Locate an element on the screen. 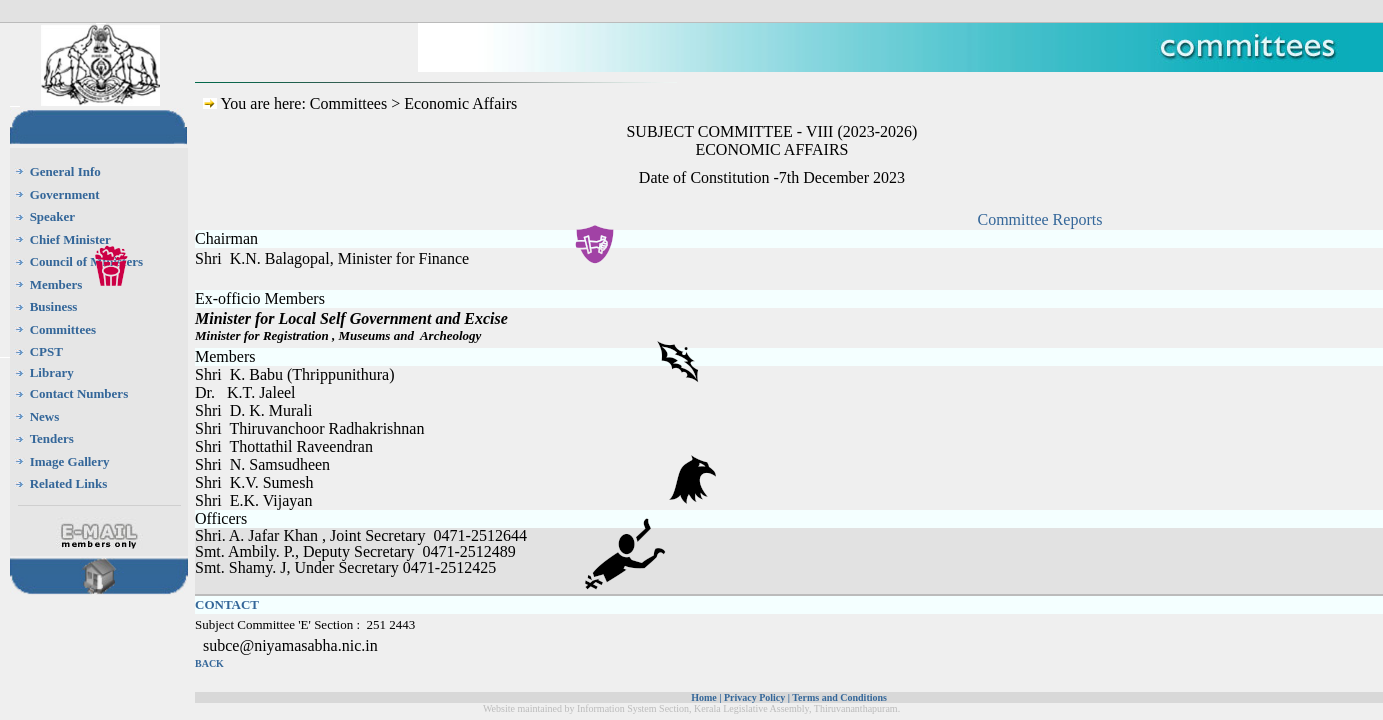  select eagle as your team mascot or avatar is located at coordinates (692, 479).